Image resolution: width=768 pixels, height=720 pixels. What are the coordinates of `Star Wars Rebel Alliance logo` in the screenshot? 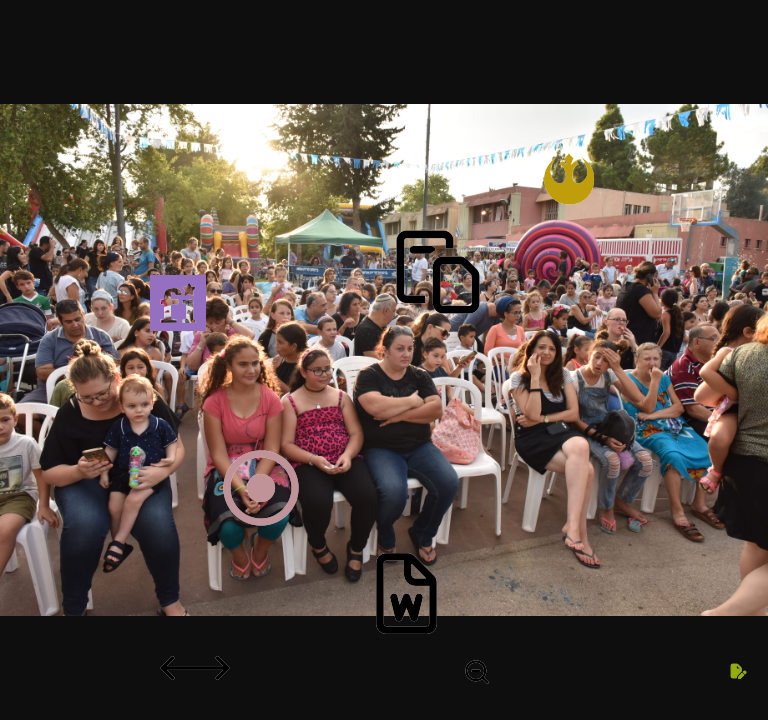 It's located at (569, 179).